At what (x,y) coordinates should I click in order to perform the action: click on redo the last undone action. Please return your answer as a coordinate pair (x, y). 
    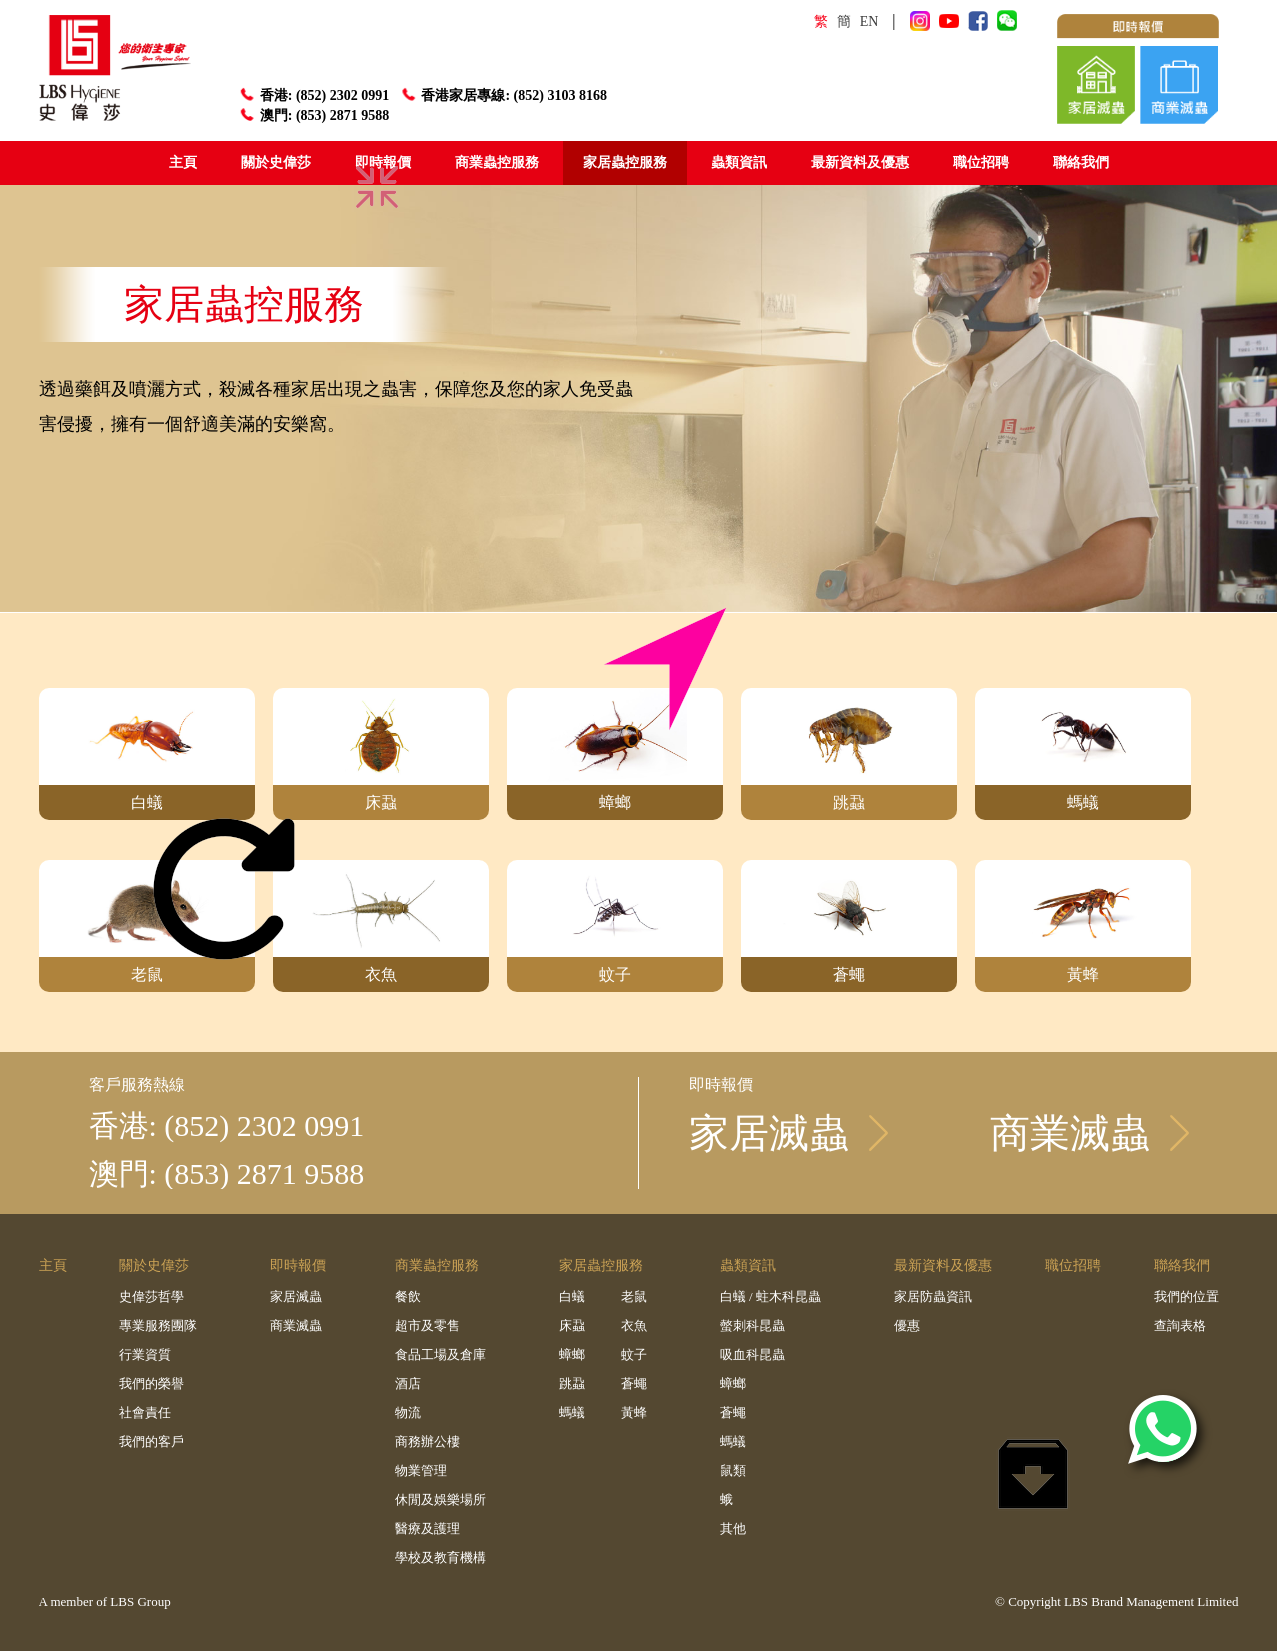
    Looking at the image, I should click on (224, 889).